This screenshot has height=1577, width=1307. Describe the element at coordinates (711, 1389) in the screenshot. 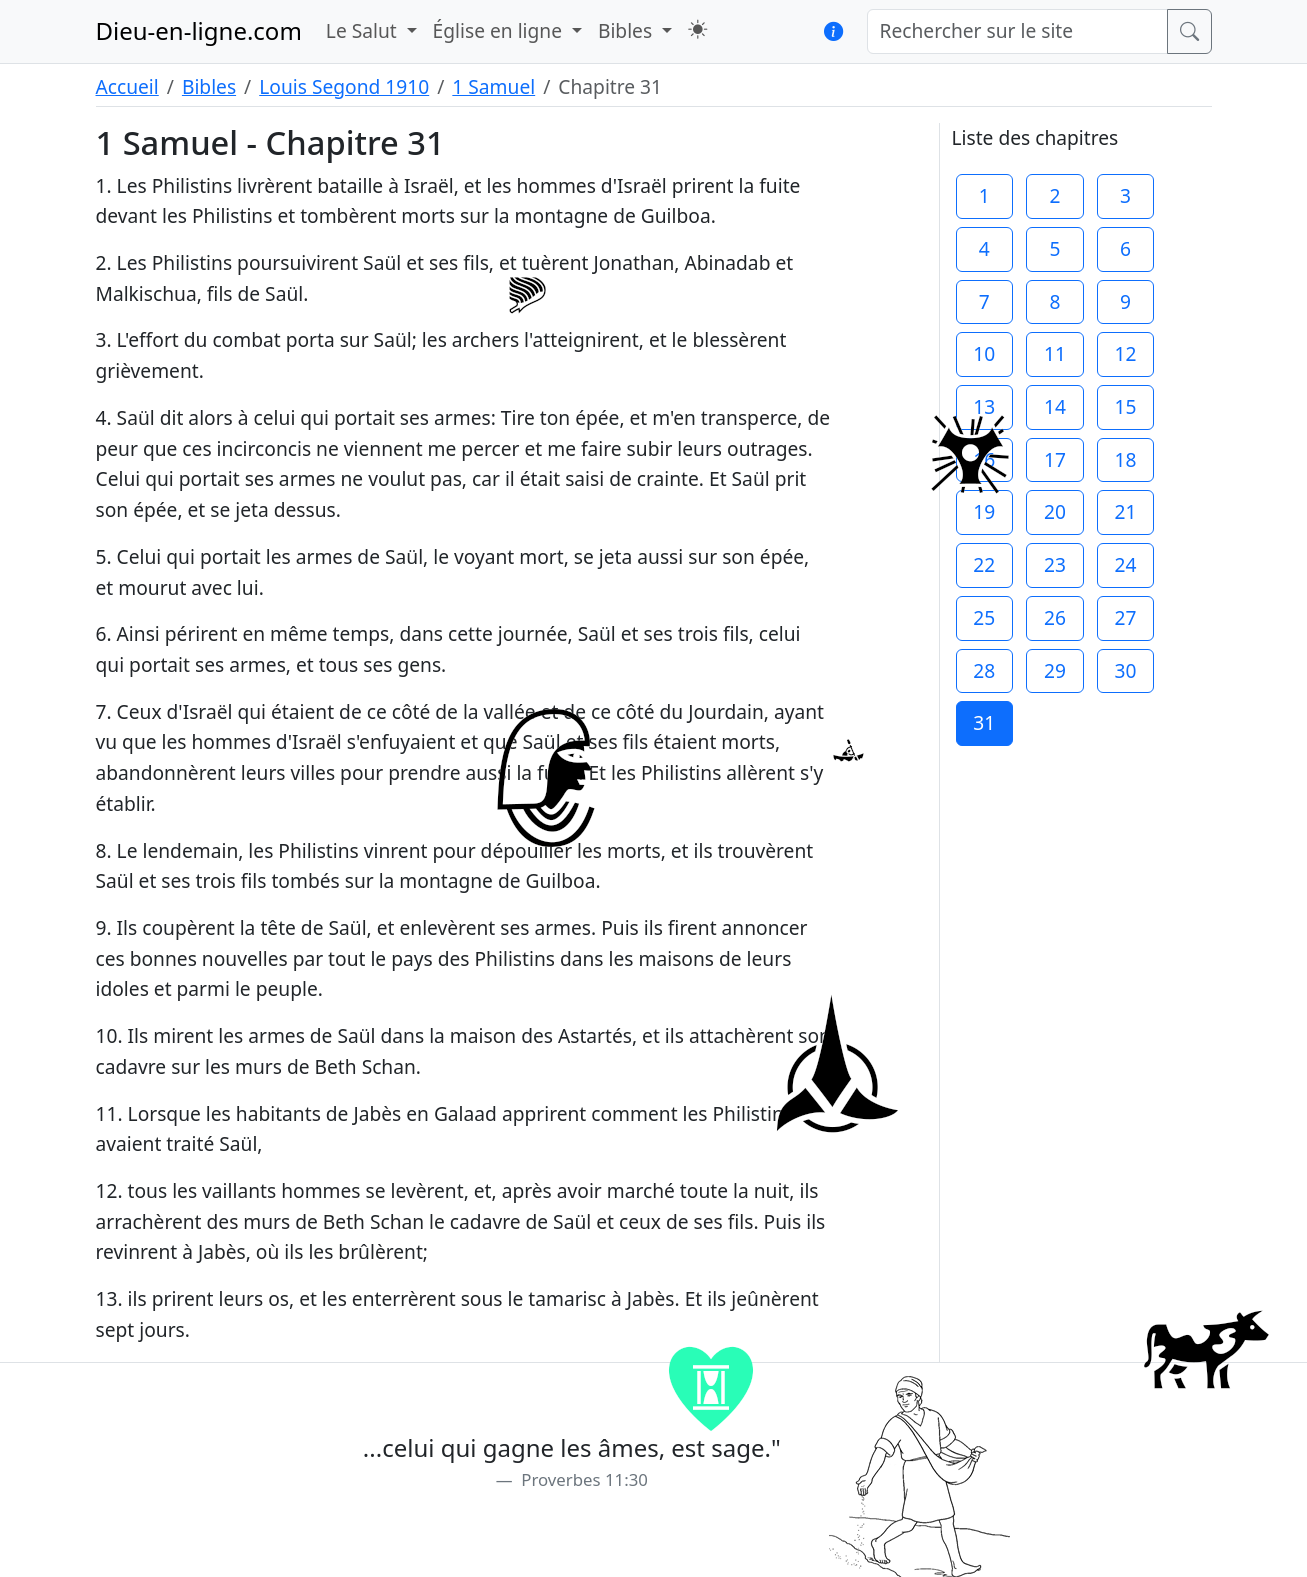

I see `indicates a lasting relationship or permanent bond in a game` at that location.